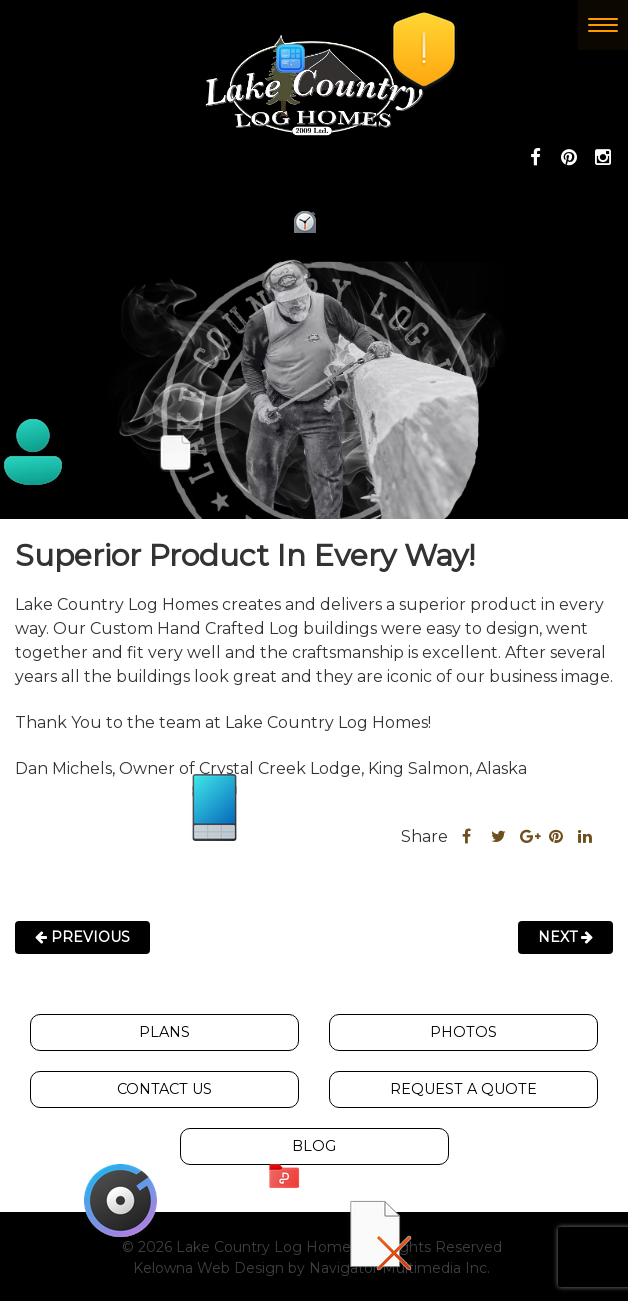  I want to click on delete a file or document, so click(375, 1234).